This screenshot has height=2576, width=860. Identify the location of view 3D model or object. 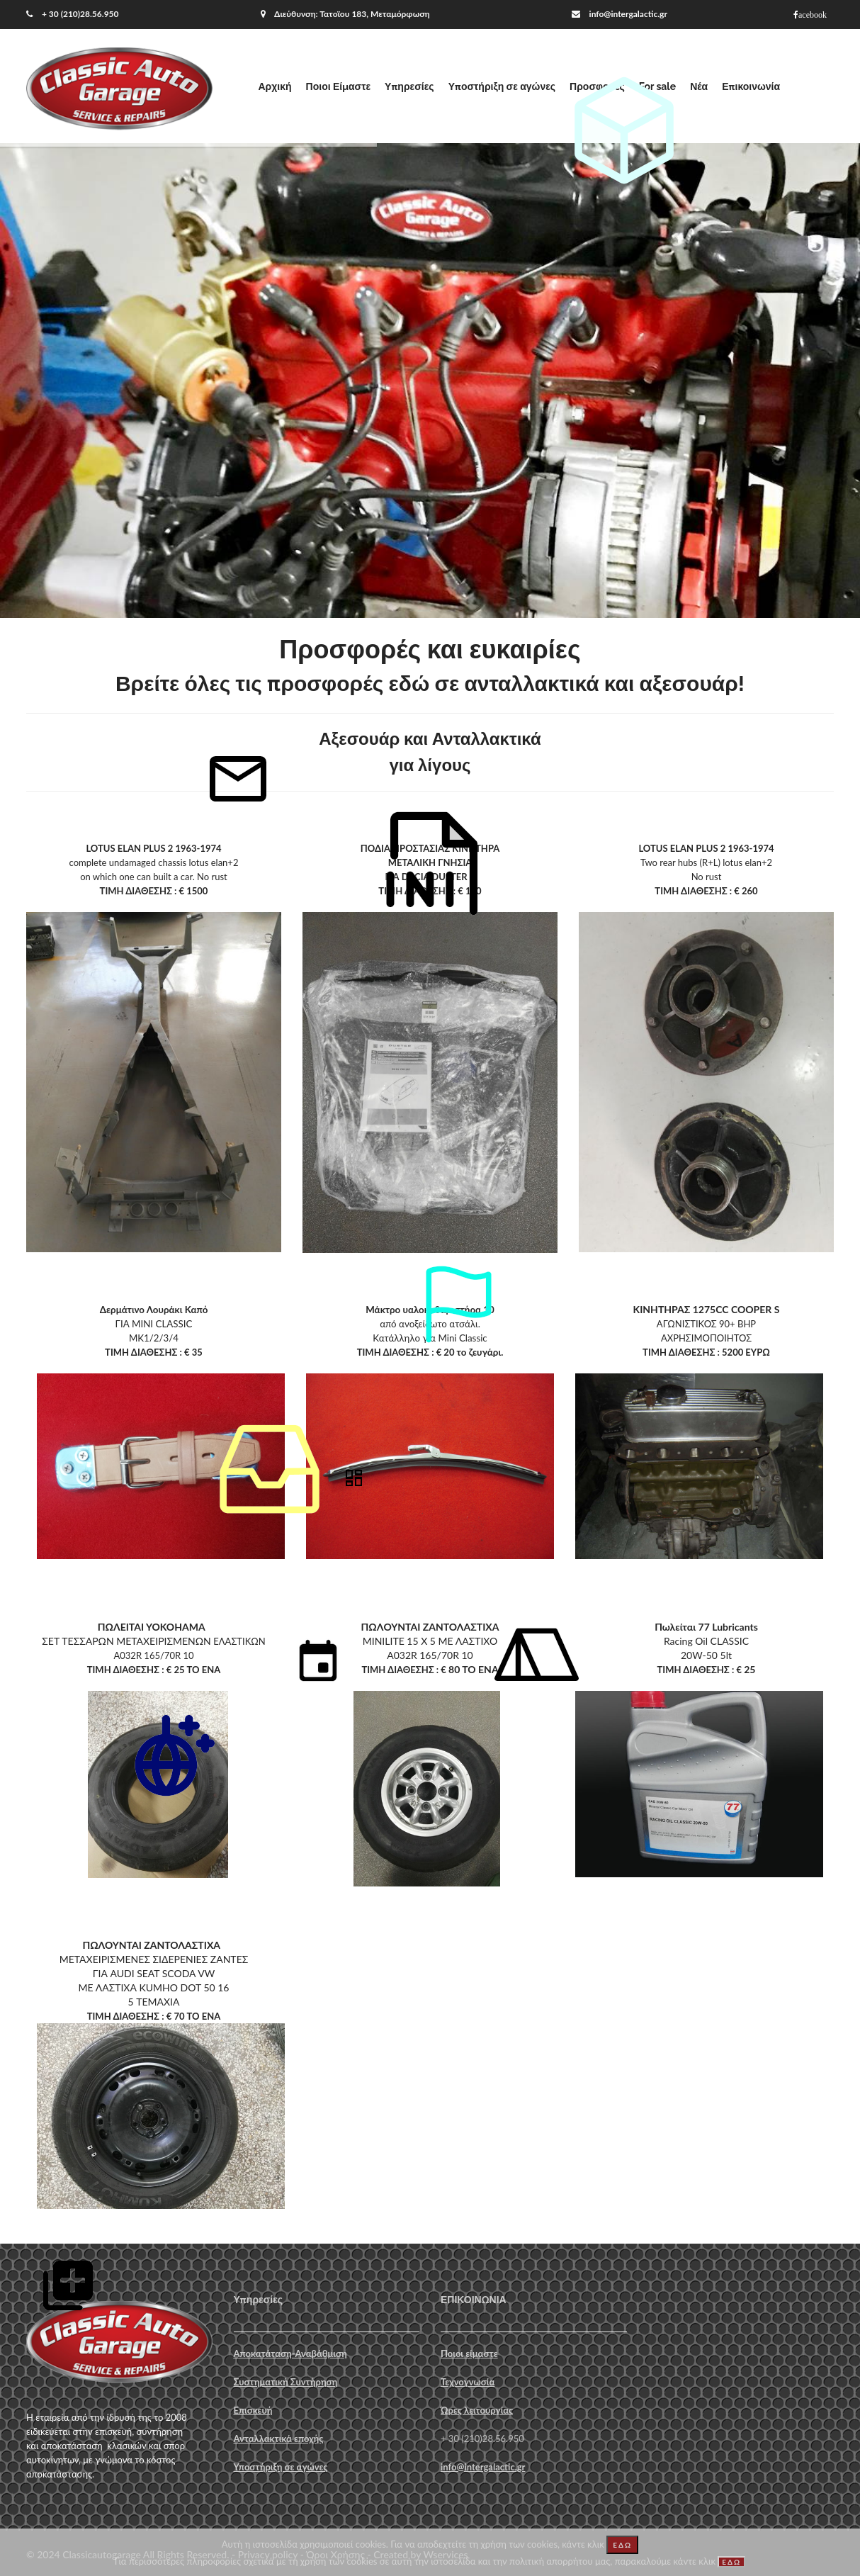
(624, 130).